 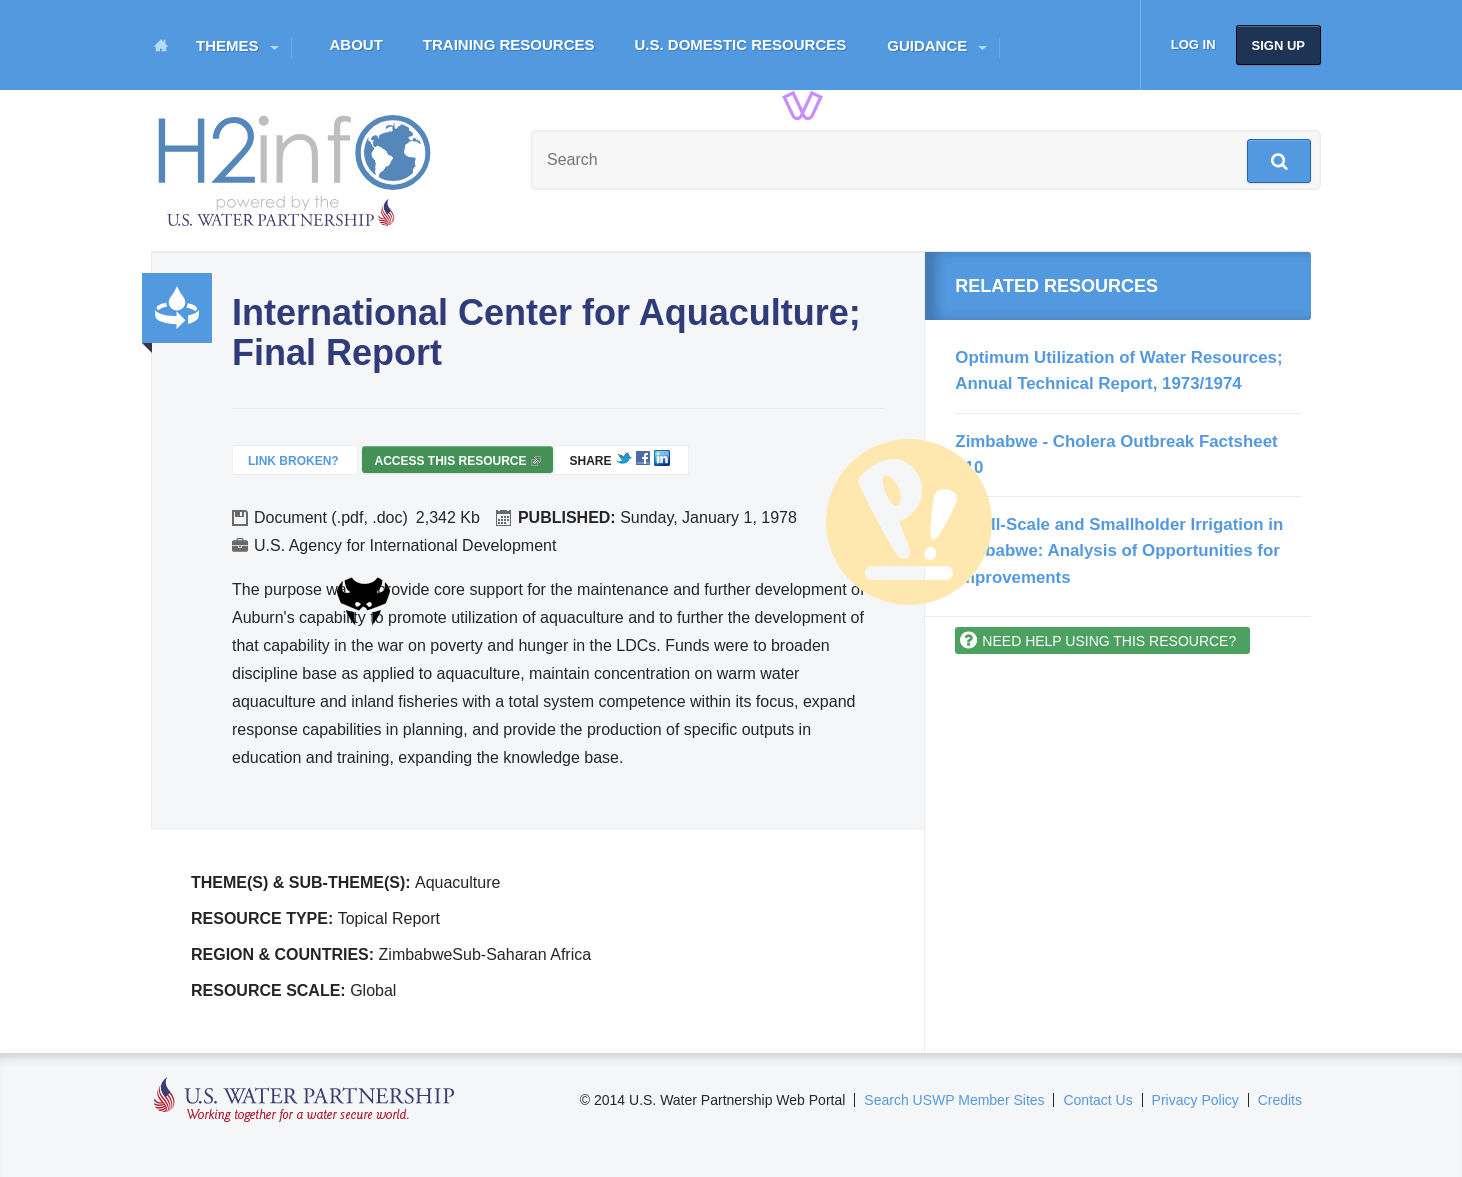 I want to click on pop!_os linux distribution logo, so click(x=909, y=522).